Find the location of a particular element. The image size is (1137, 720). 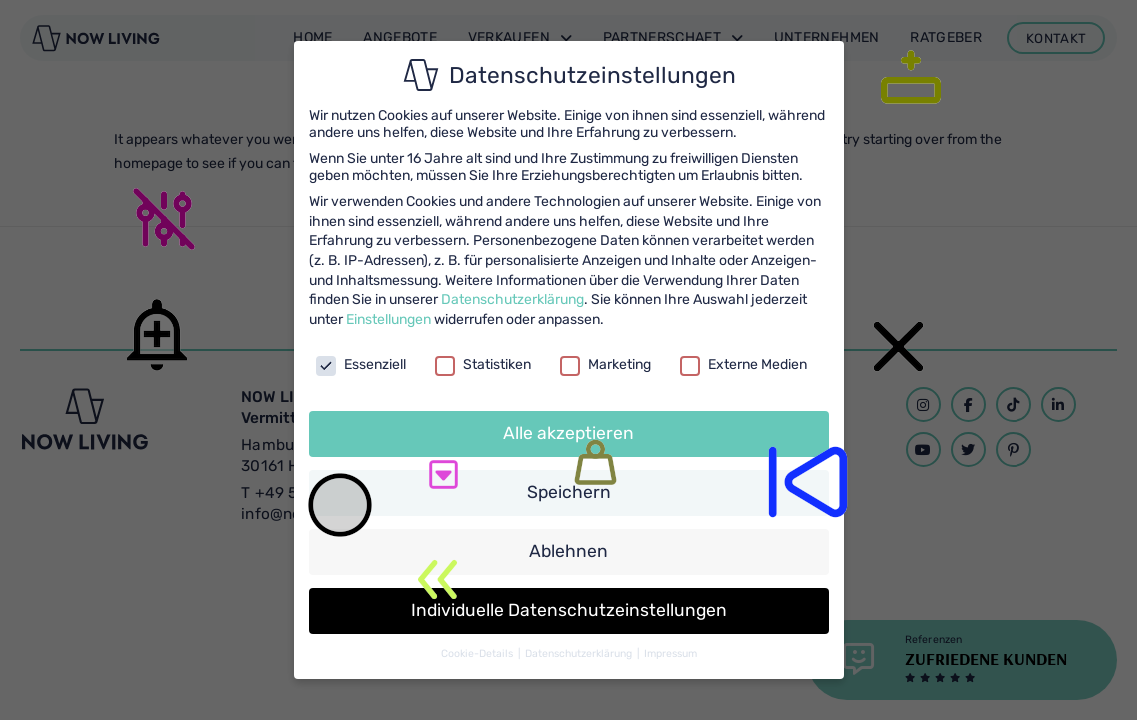

insert a new row above is located at coordinates (911, 77).